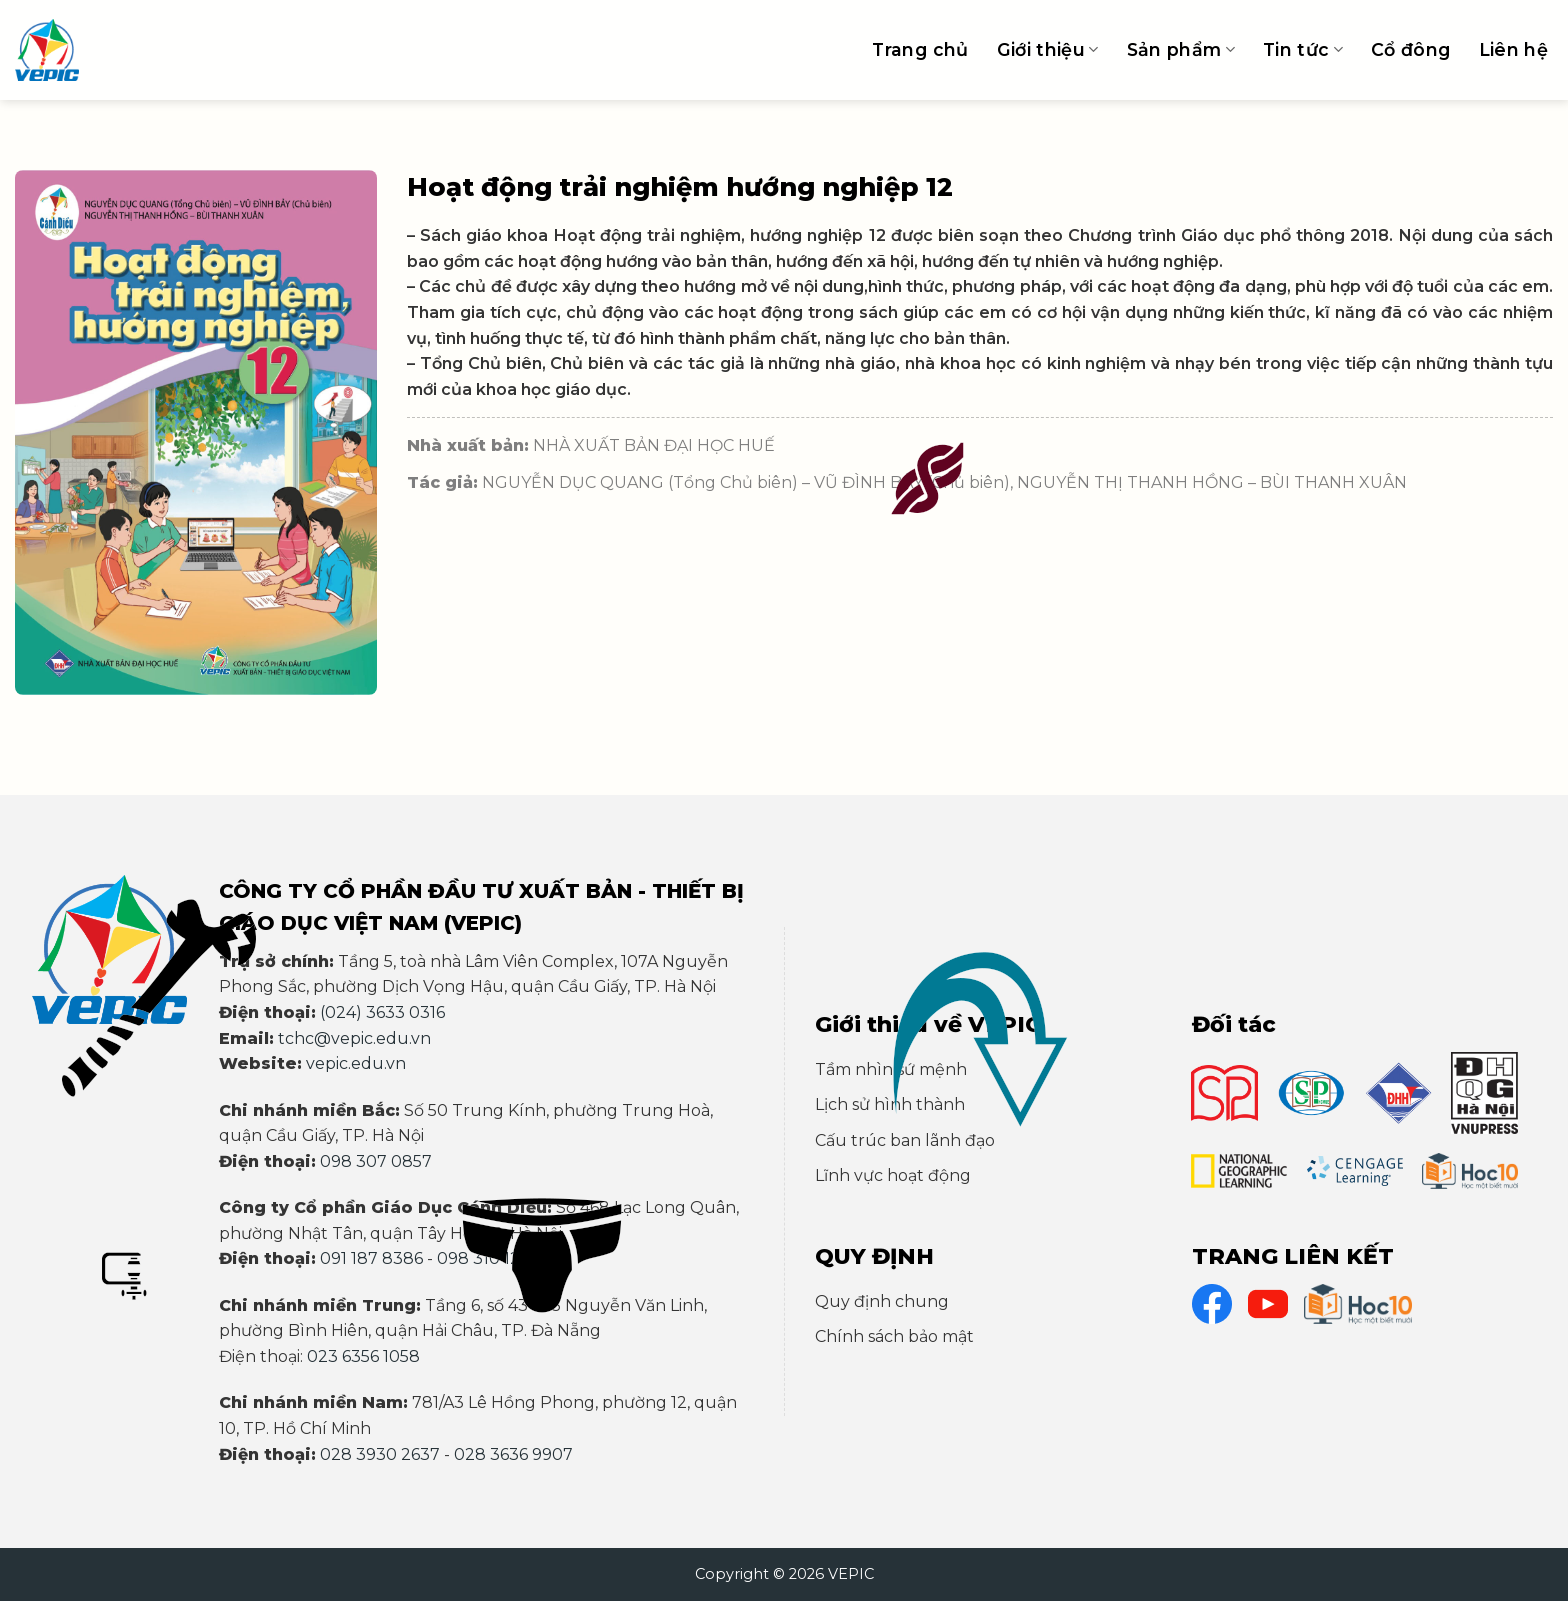  What do you see at coordinates (123, 1277) in the screenshot?
I see `clamp or secure an object in place` at bounding box center [123, 1277].